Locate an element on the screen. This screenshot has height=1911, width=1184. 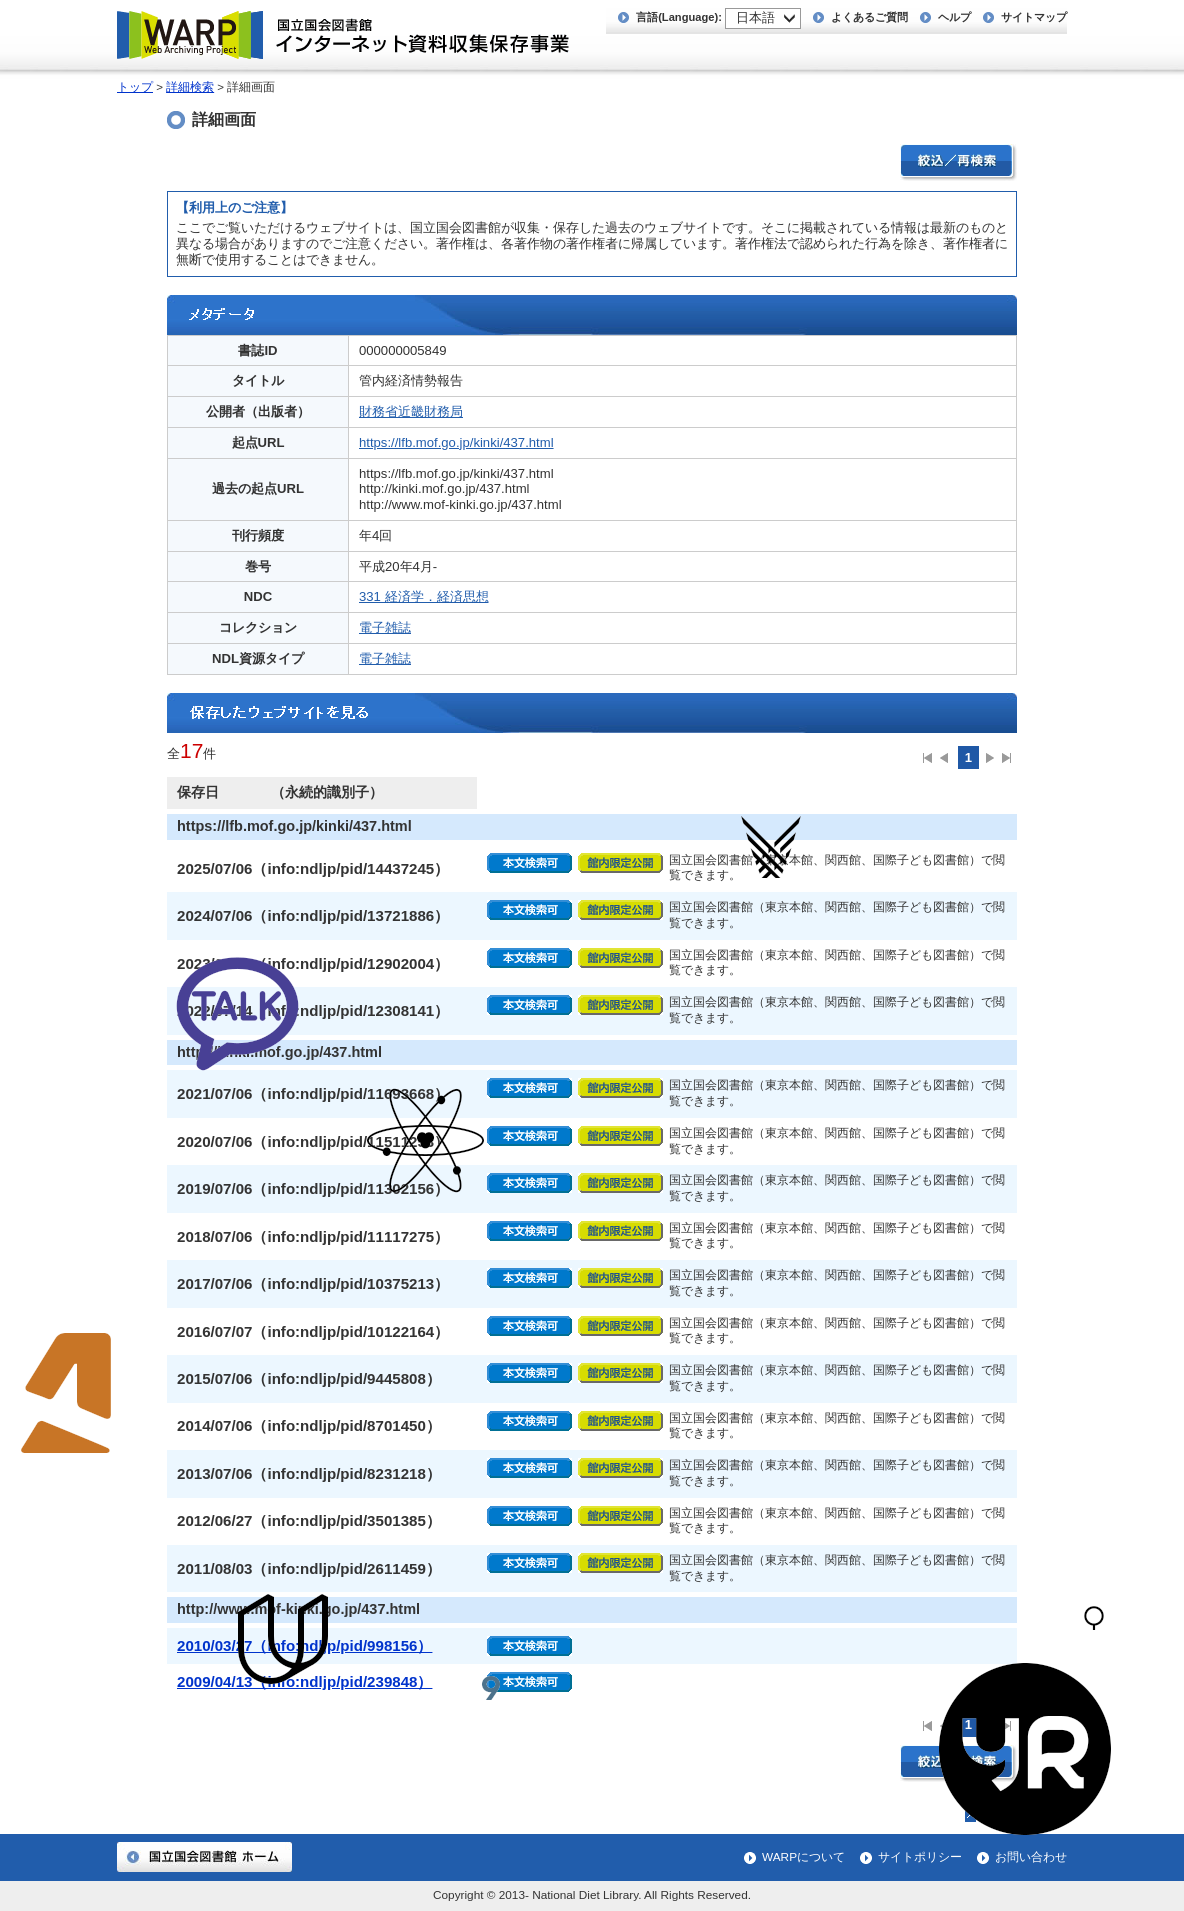
neutralinojs framework logo is located at coordinates (425, 1140).